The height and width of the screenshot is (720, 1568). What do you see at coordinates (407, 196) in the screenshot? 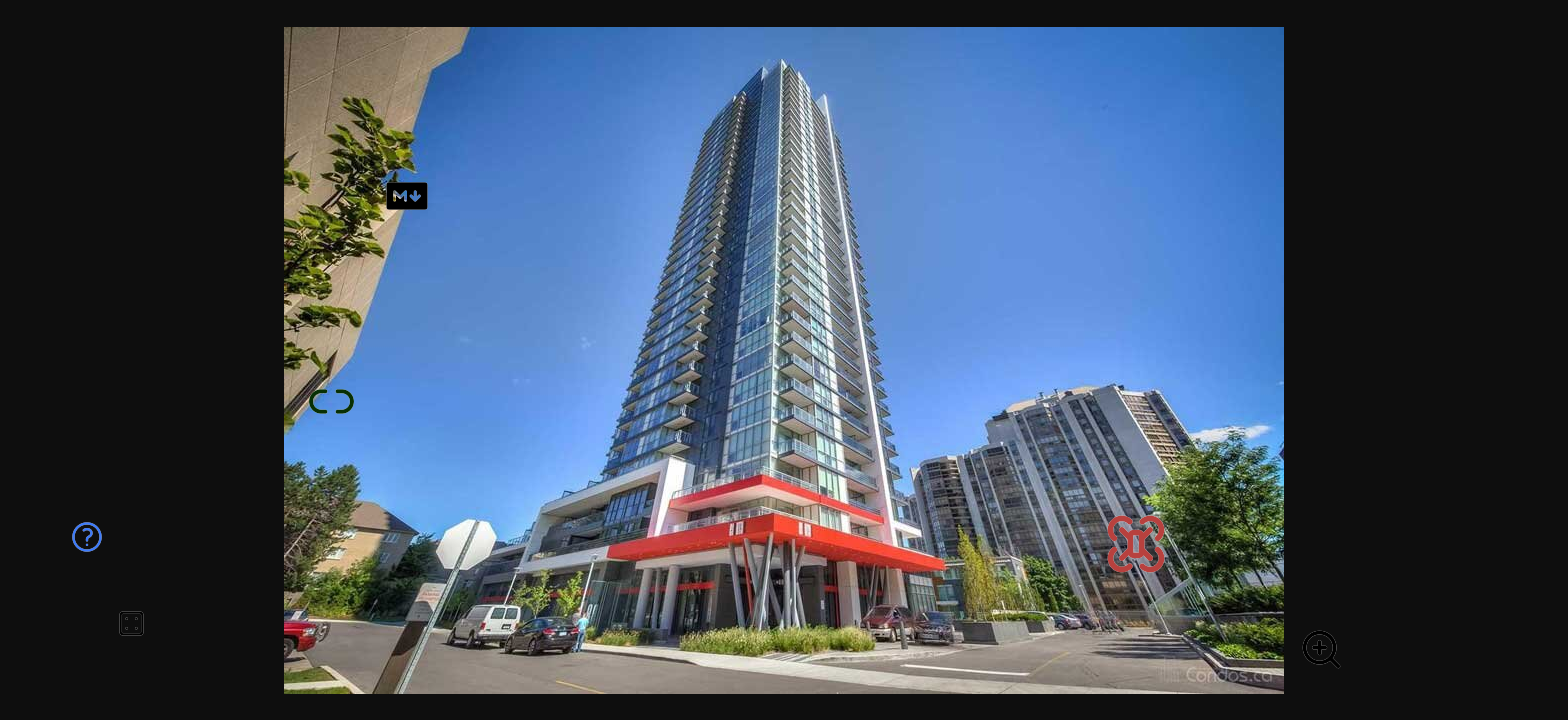
I see `indicates markdown formatting is supported` at bounding box center [407, 196].